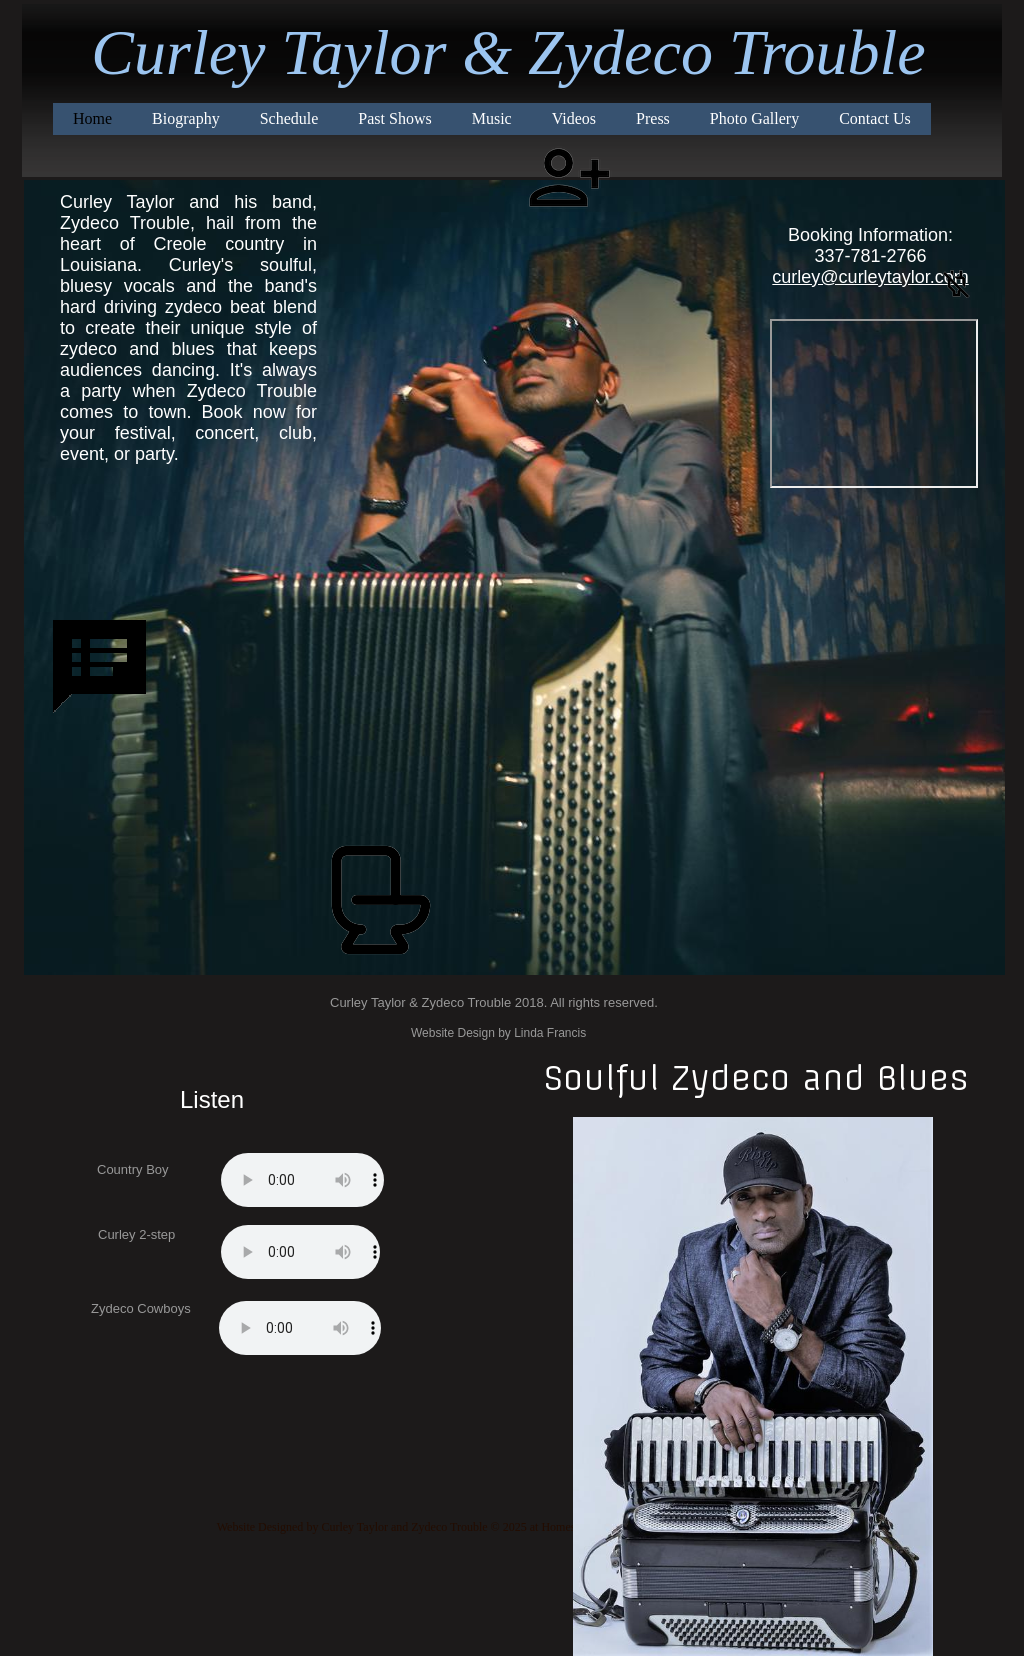 The height and width of the screenshot is (1656, 1024). I want to click on locate nearby restroom facilities, so click(381, 900).